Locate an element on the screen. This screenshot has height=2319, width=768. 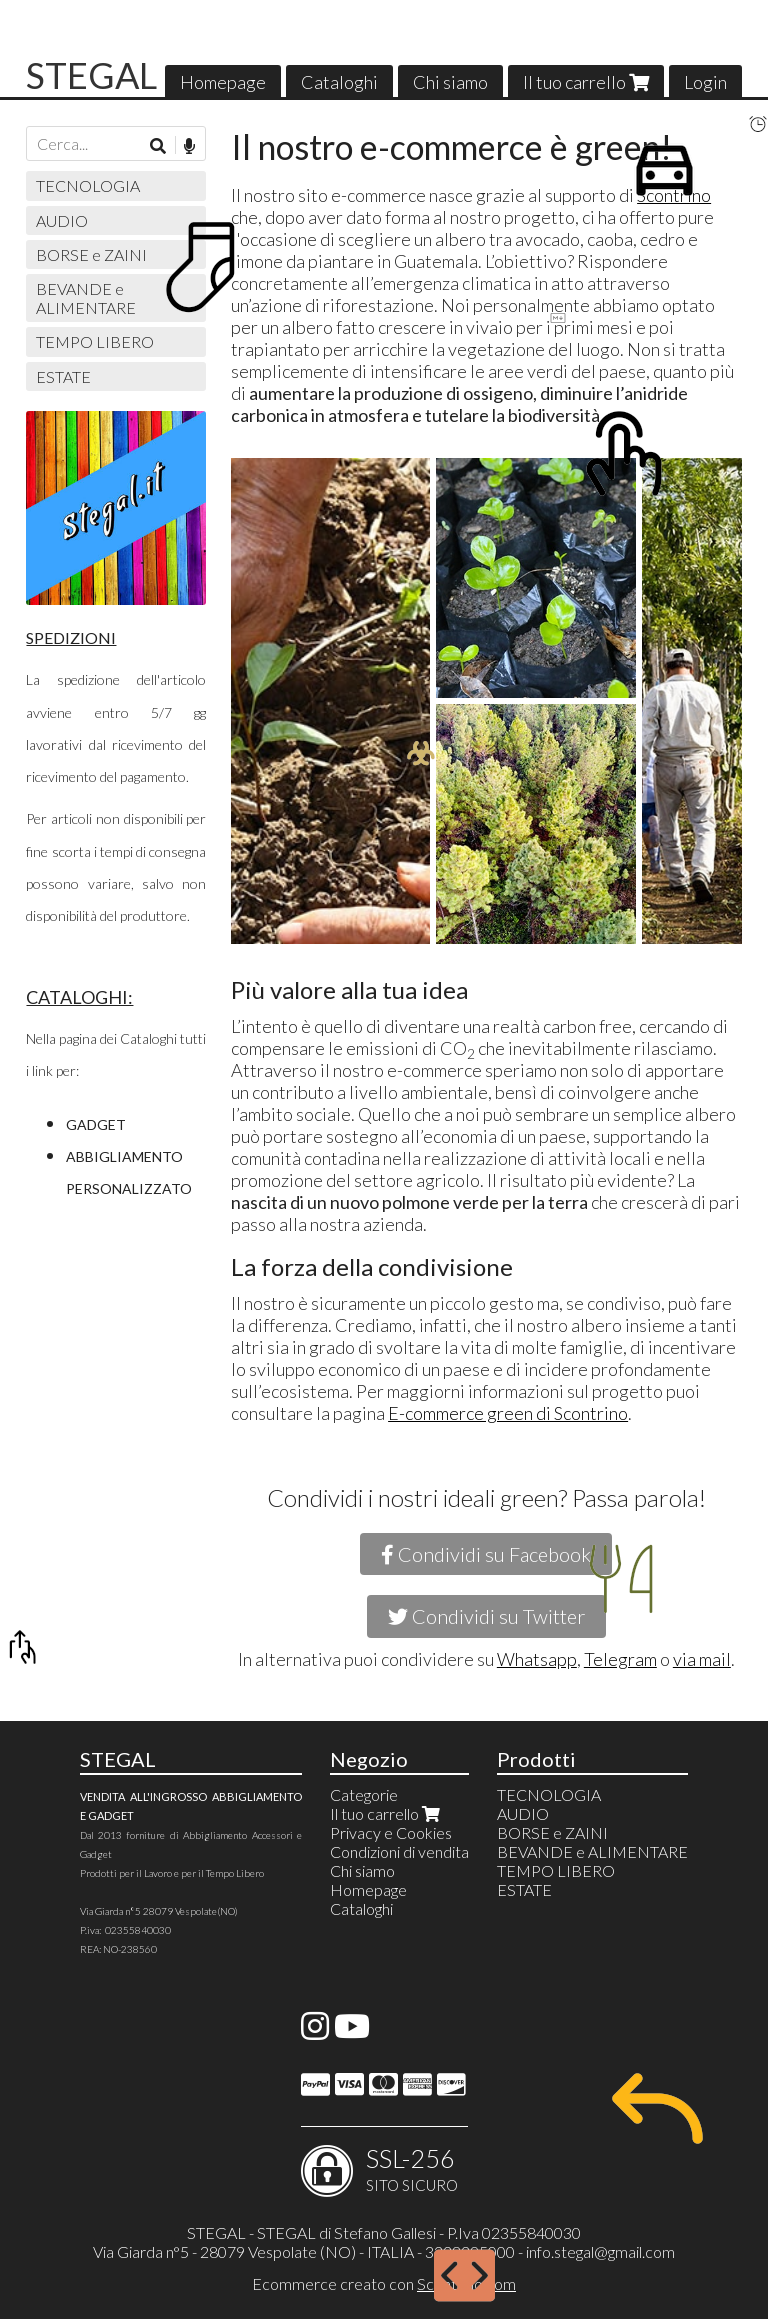
tap to interact with this element is located at coordinates (624, 455).